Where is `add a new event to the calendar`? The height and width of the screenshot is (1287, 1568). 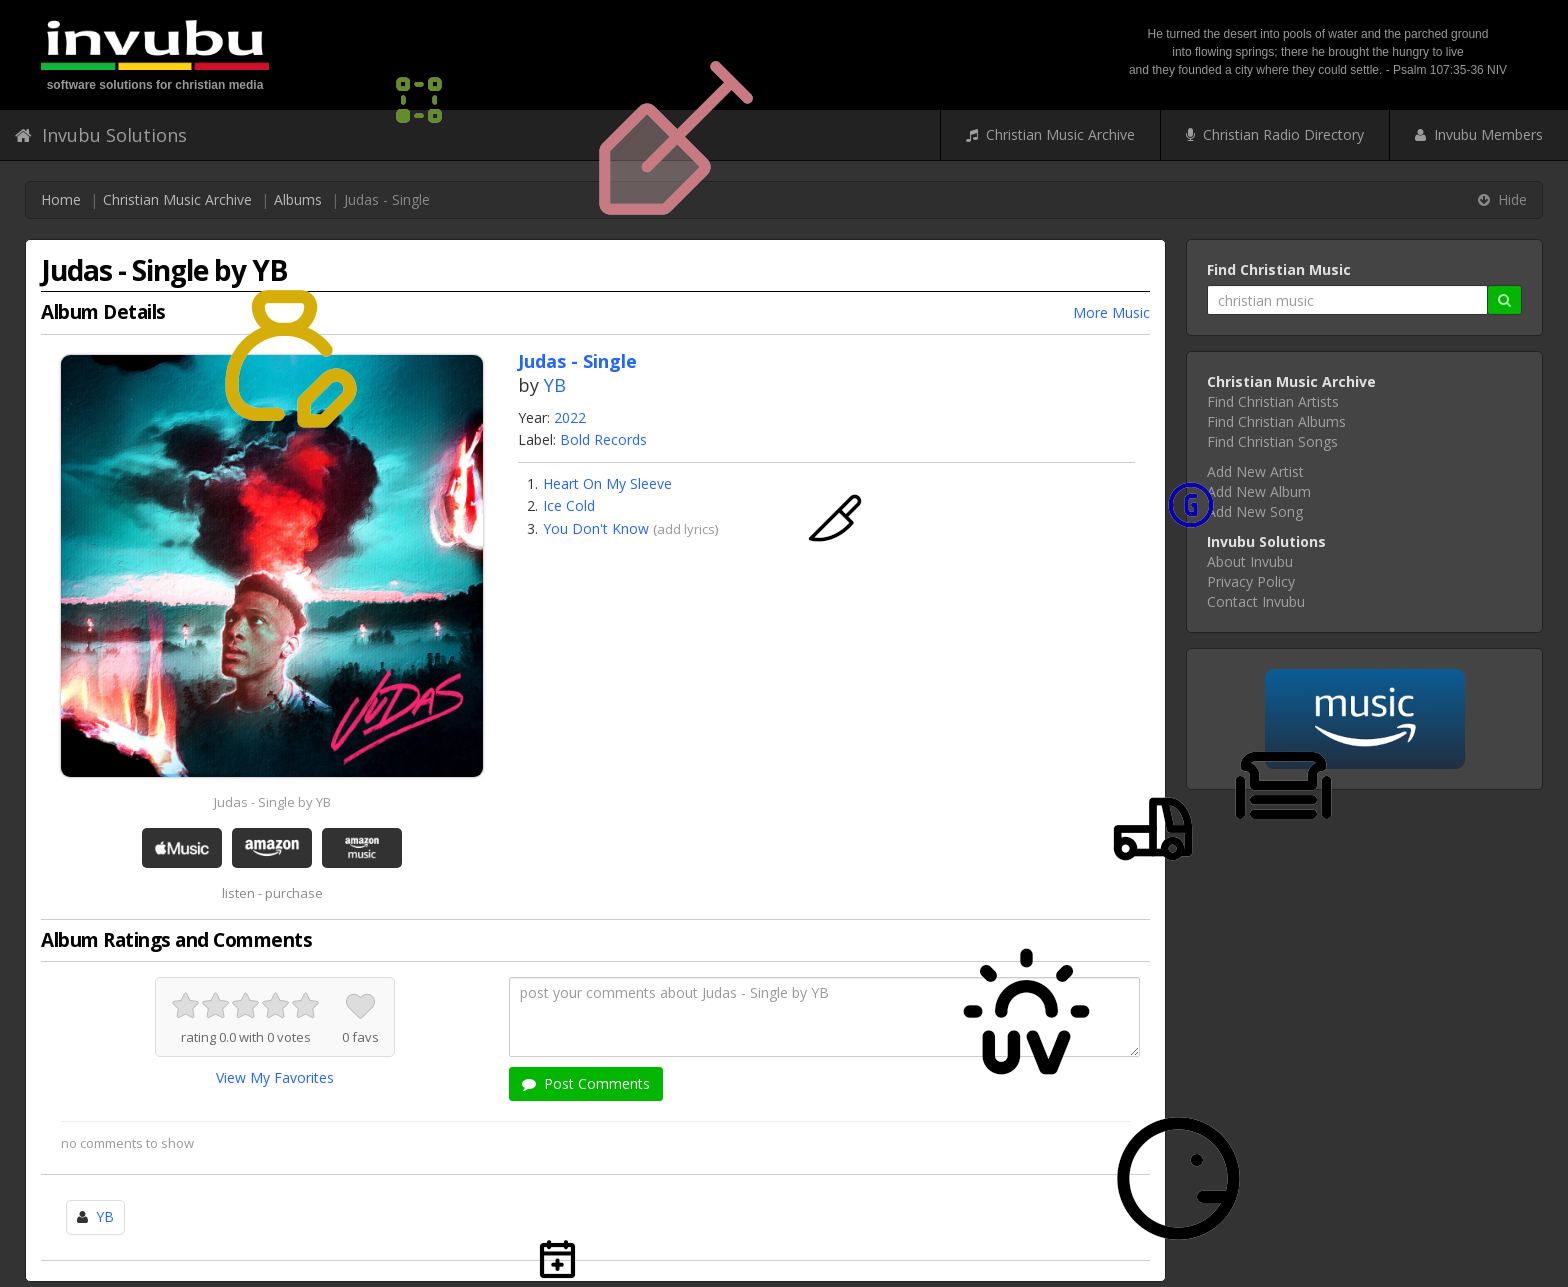 add a new event to the calendar is located at coordinates (557, 1260).